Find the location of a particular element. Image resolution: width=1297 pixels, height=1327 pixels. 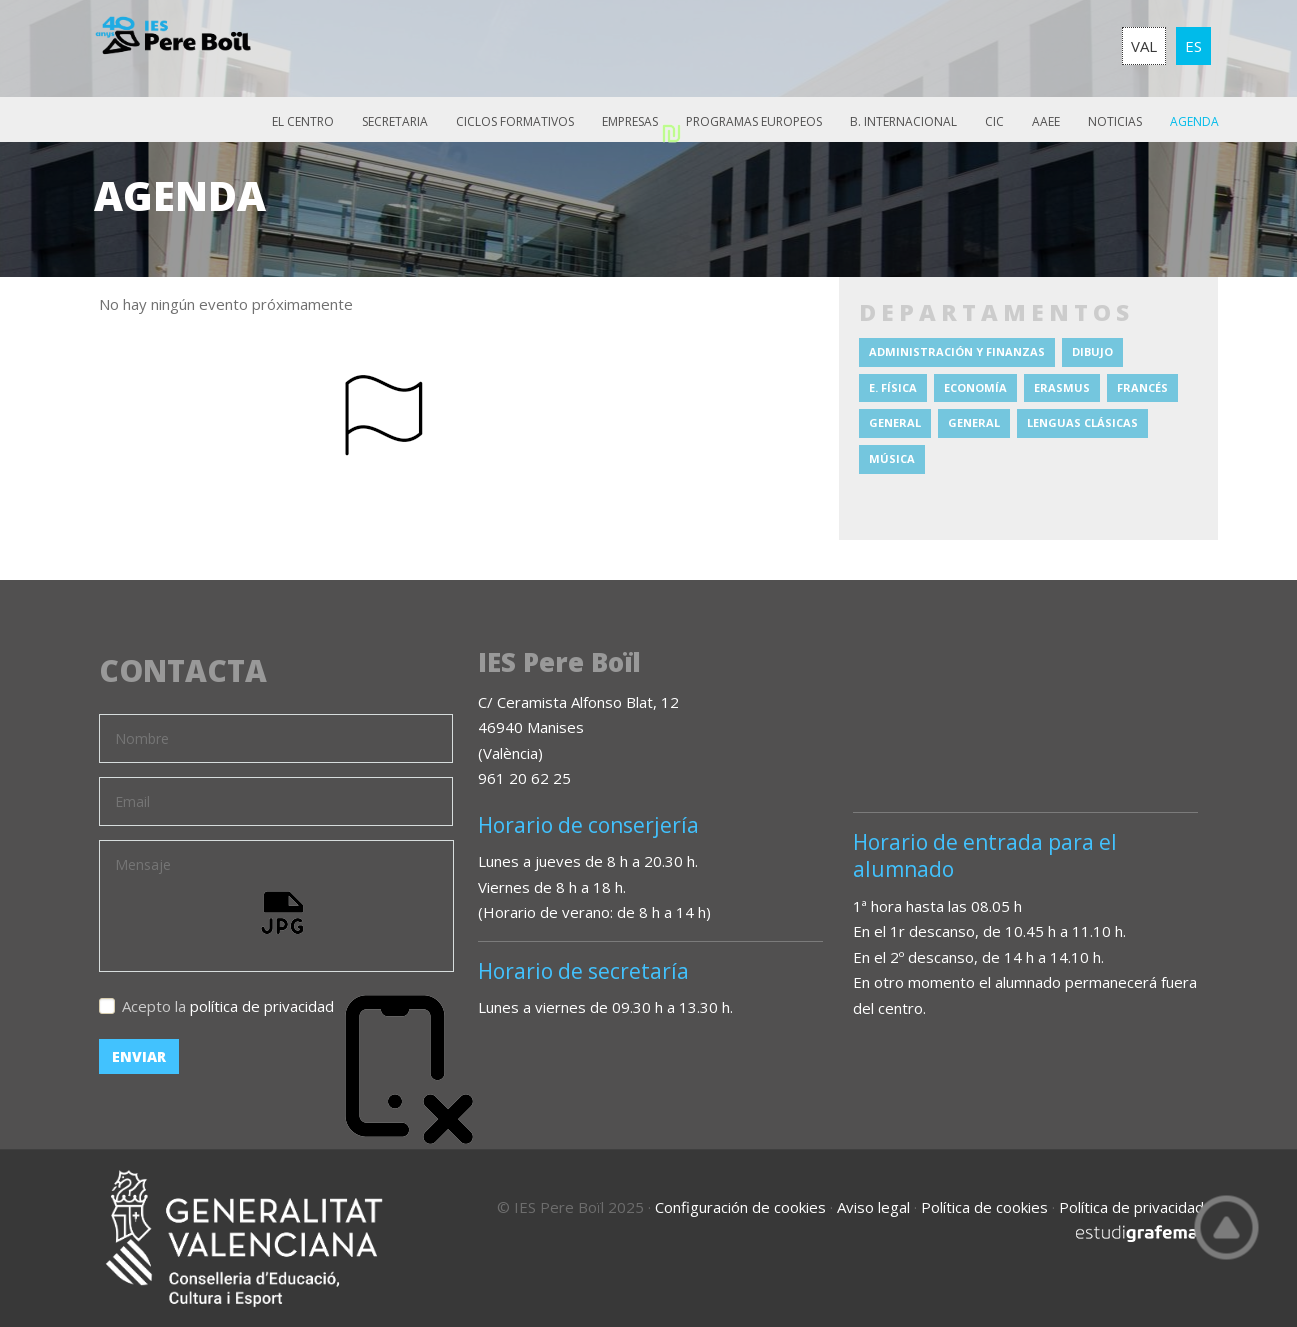

flag or bookmark this item is located at coordinates (380, 413).